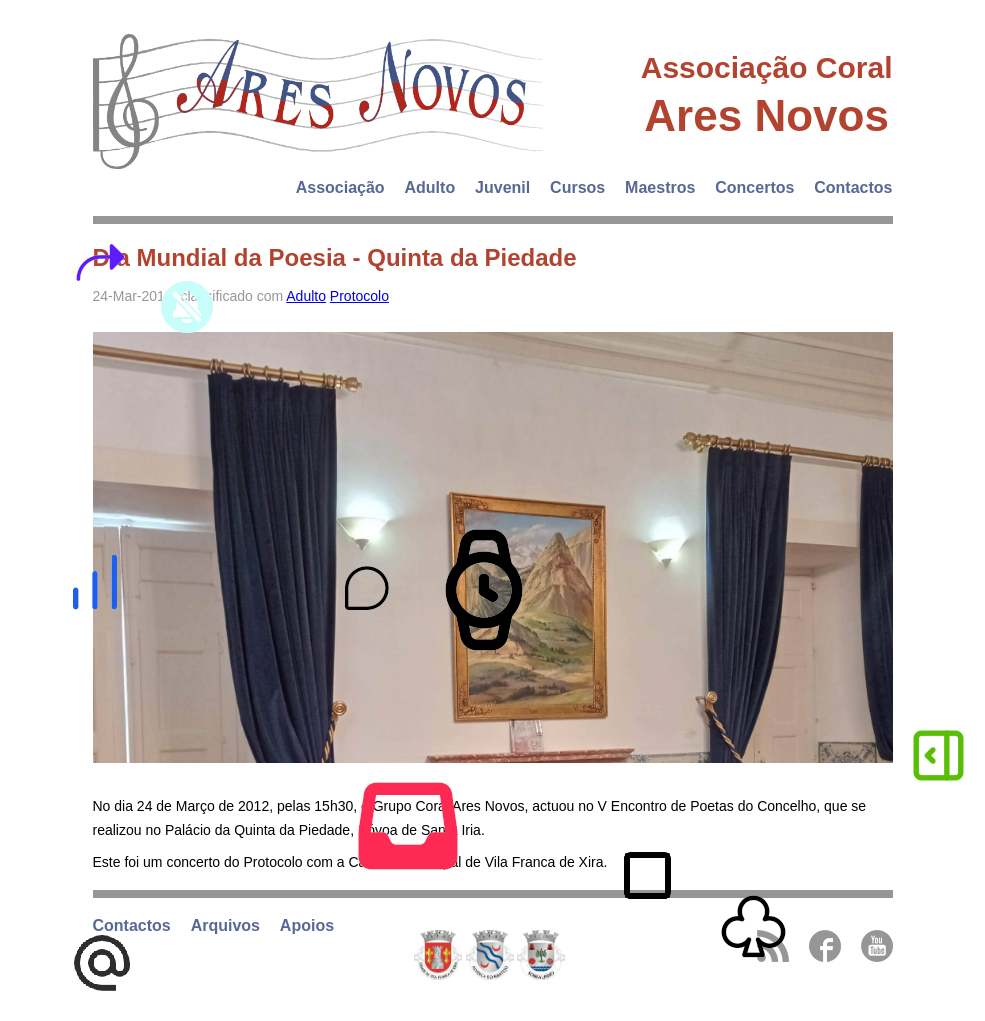  What do you see at coordinates (647, 875) in the screenshot?
I see `crop image to square aspect ratio` at bounding box center [647, 875].